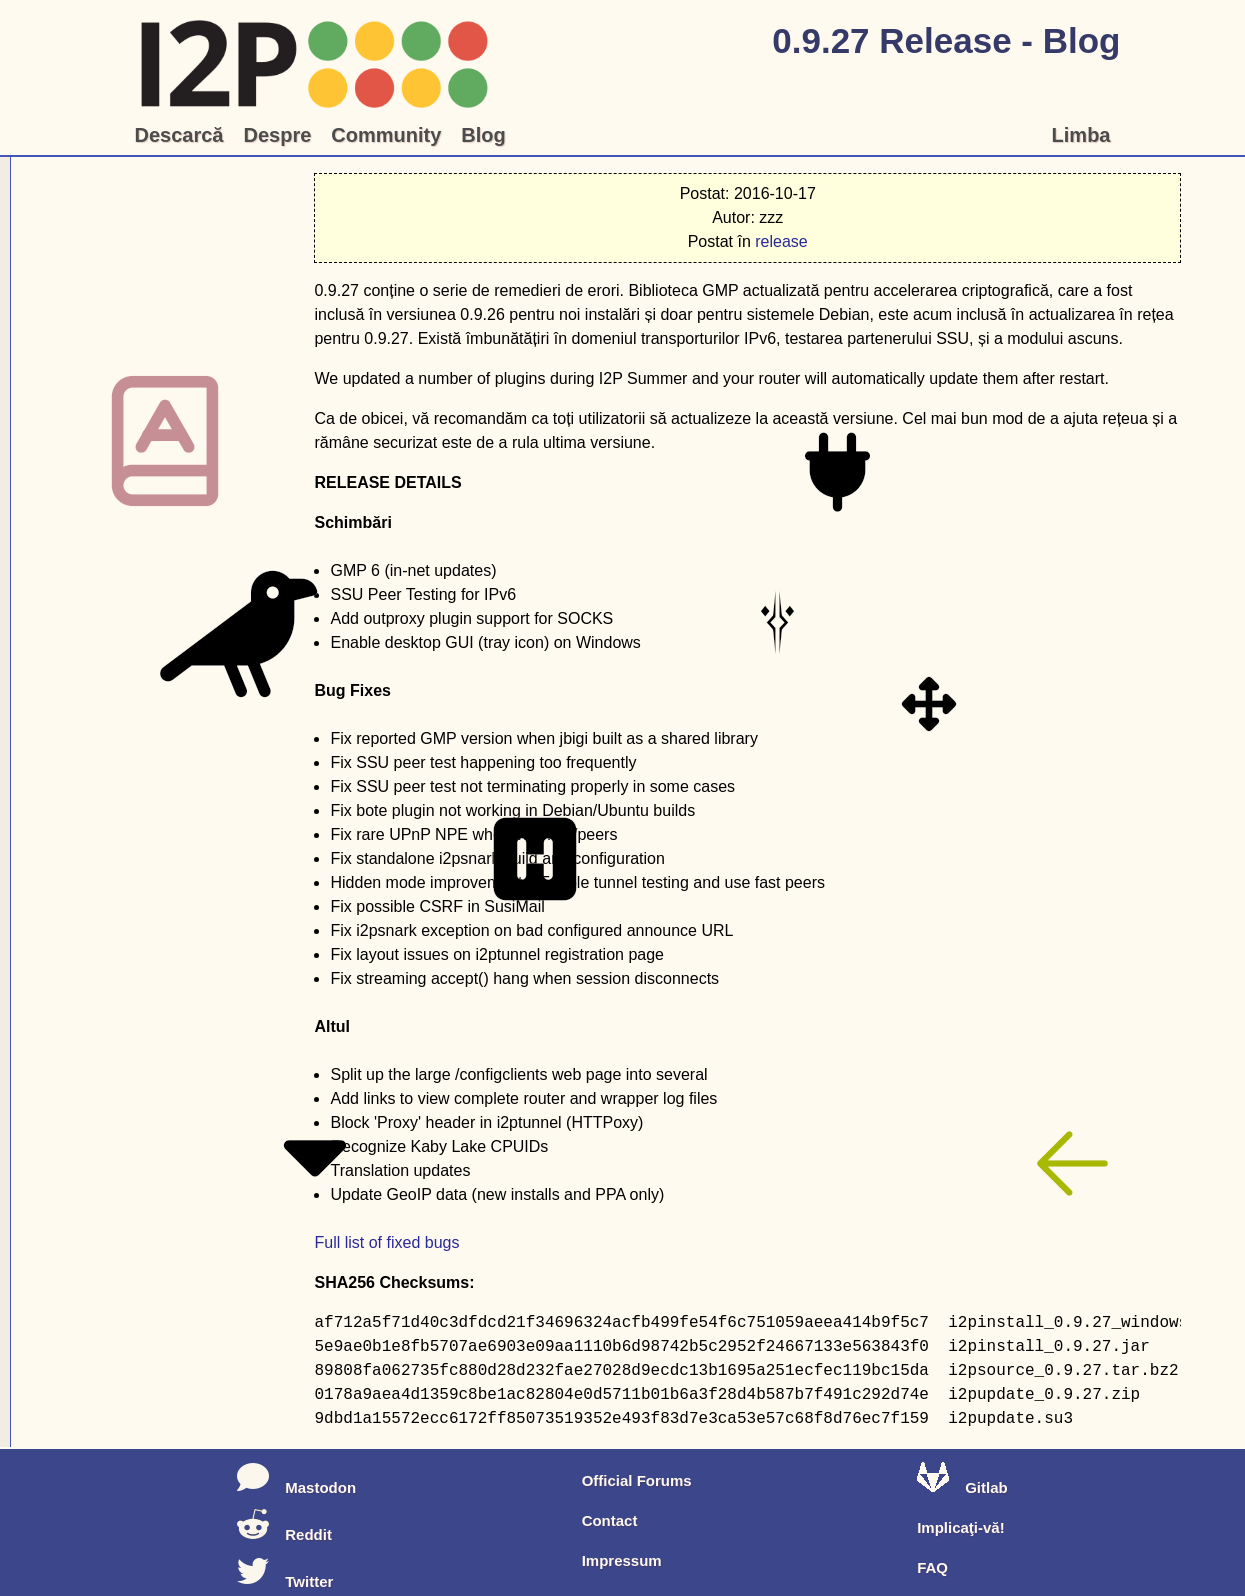 This screenshot has height=1596, width=1245. Describe the element at coordinates (165, 441) in the screenshot. I see `access dictionary or glossary` at that location.